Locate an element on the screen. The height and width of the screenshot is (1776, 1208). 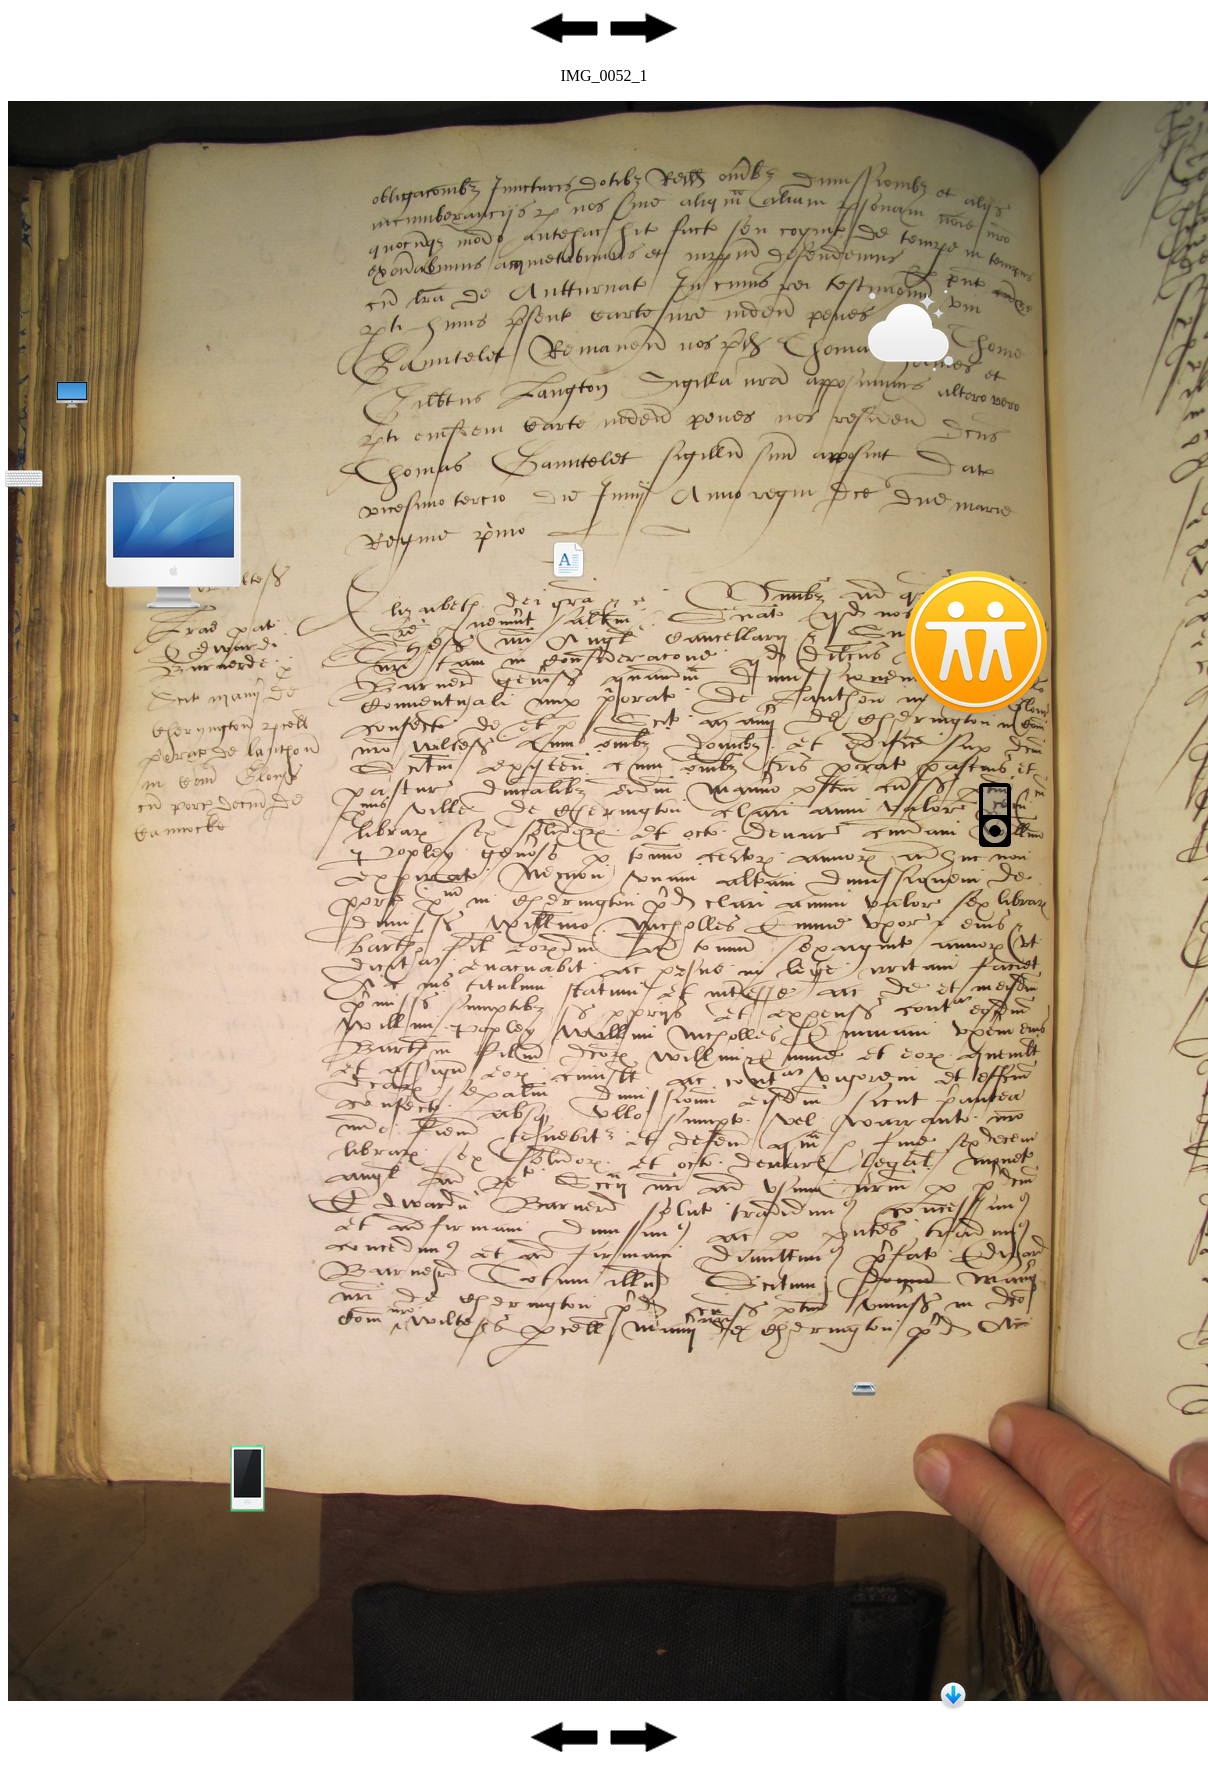
drop files here to add to folder is located at coordinates (904, 1657).